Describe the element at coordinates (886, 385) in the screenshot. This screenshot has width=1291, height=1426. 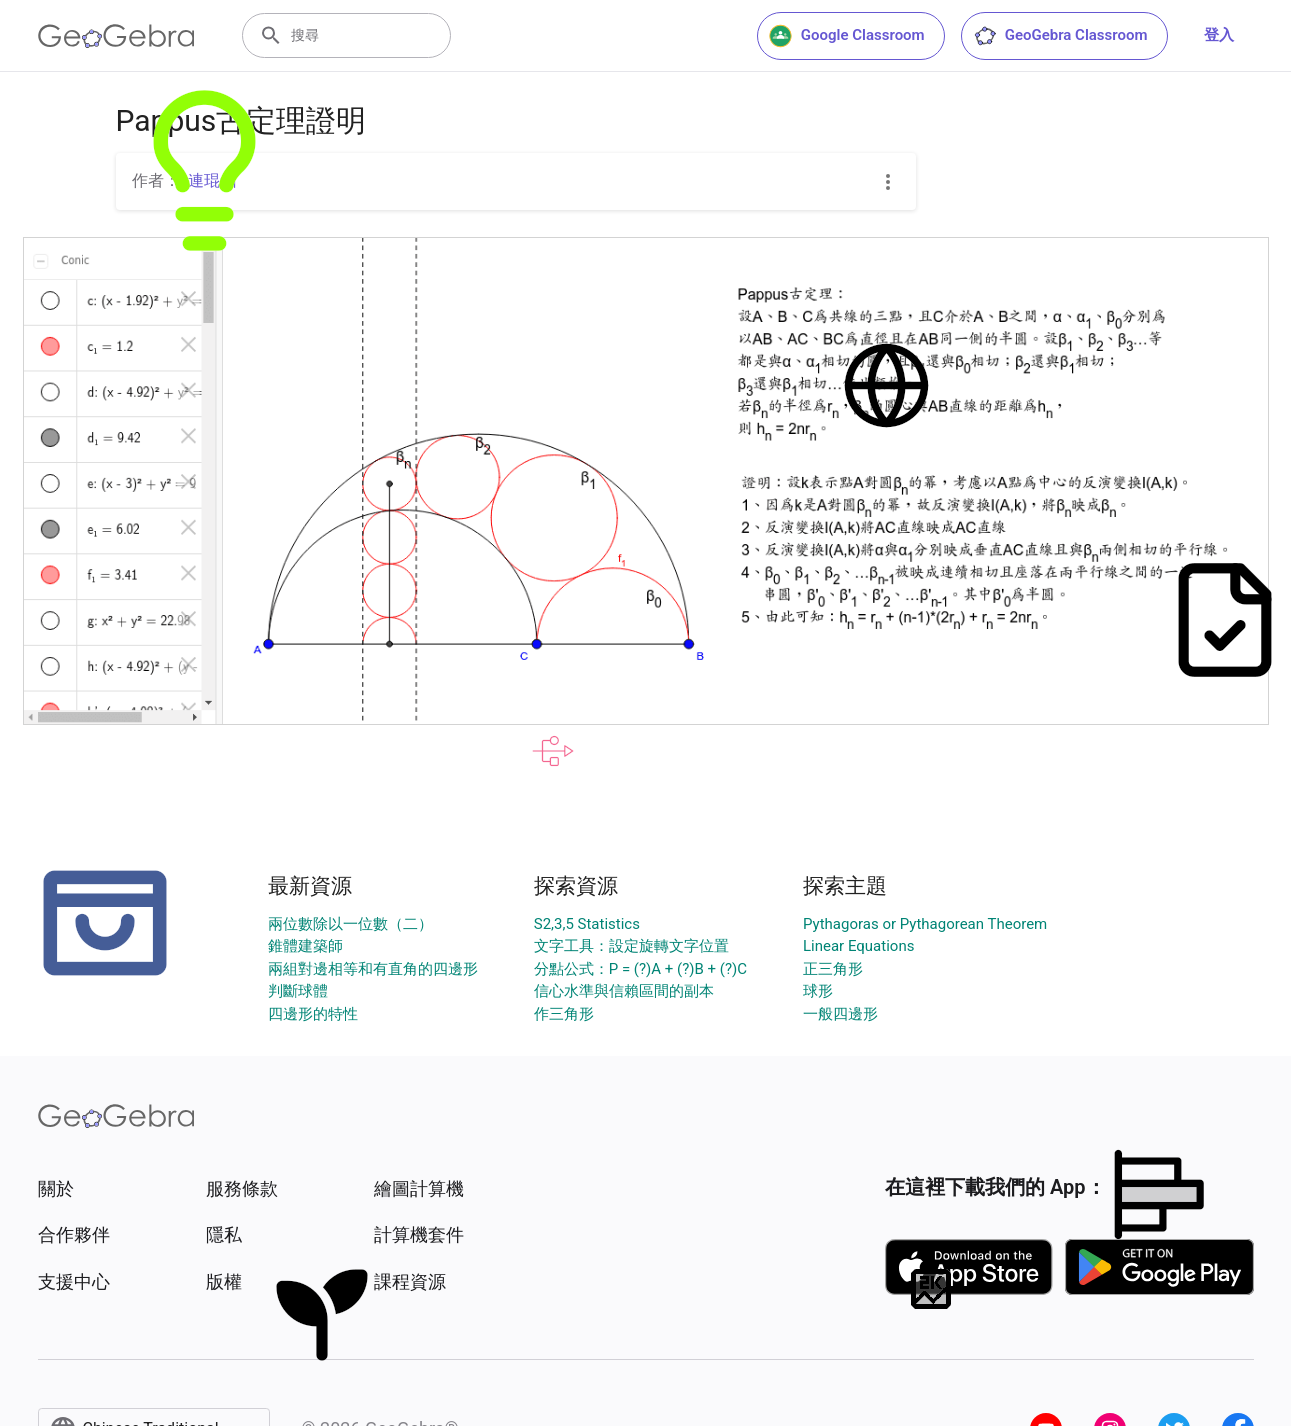
I see `switch to global or international settings` at that location.